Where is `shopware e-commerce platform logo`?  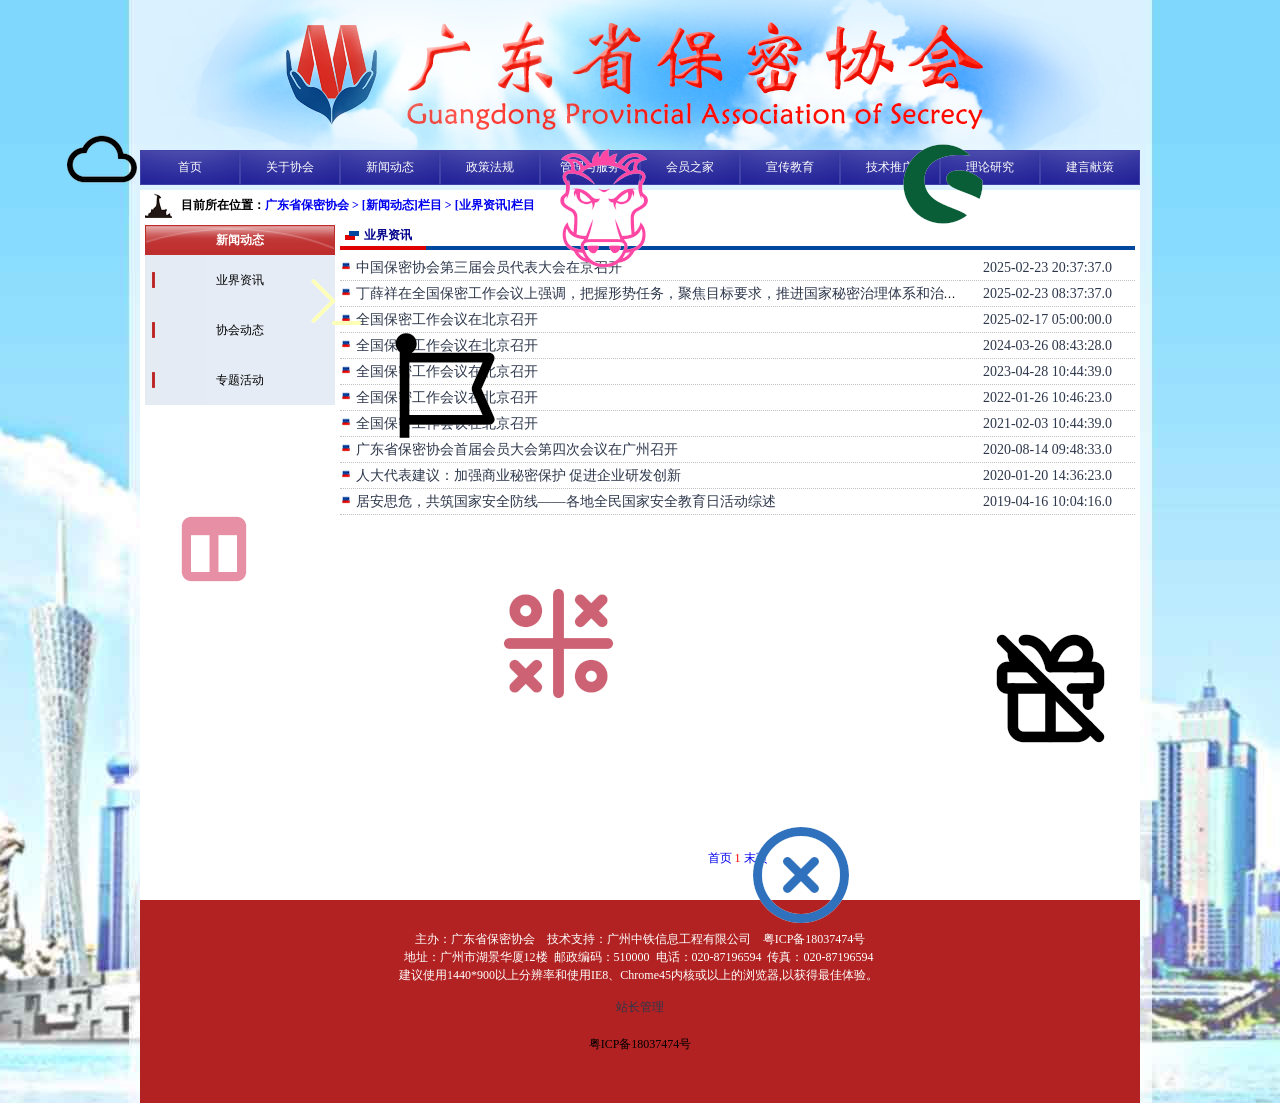
shopware e-commerce platform logo is located at coordinates (943, 184).